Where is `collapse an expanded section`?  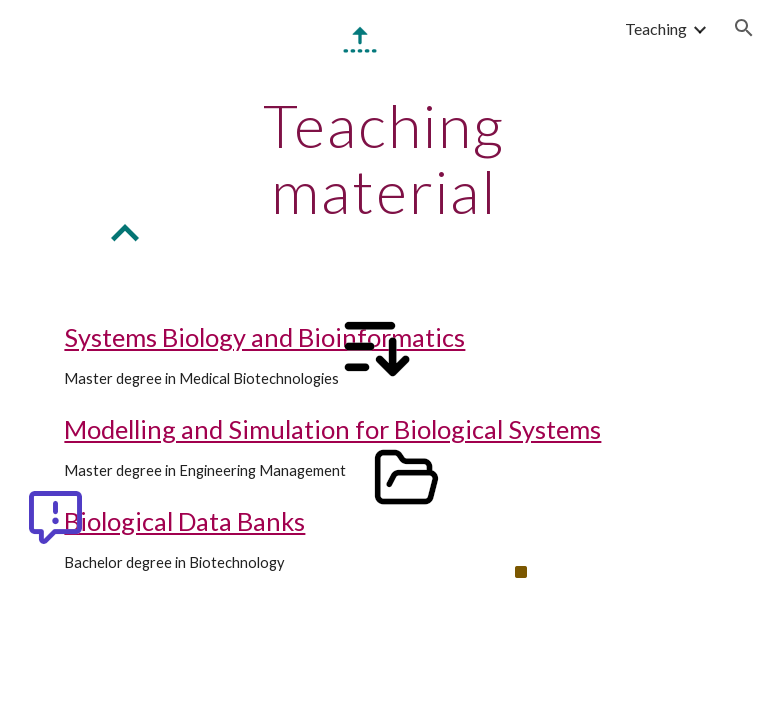
collapse an expanded section is located at coordinates (125, 233).